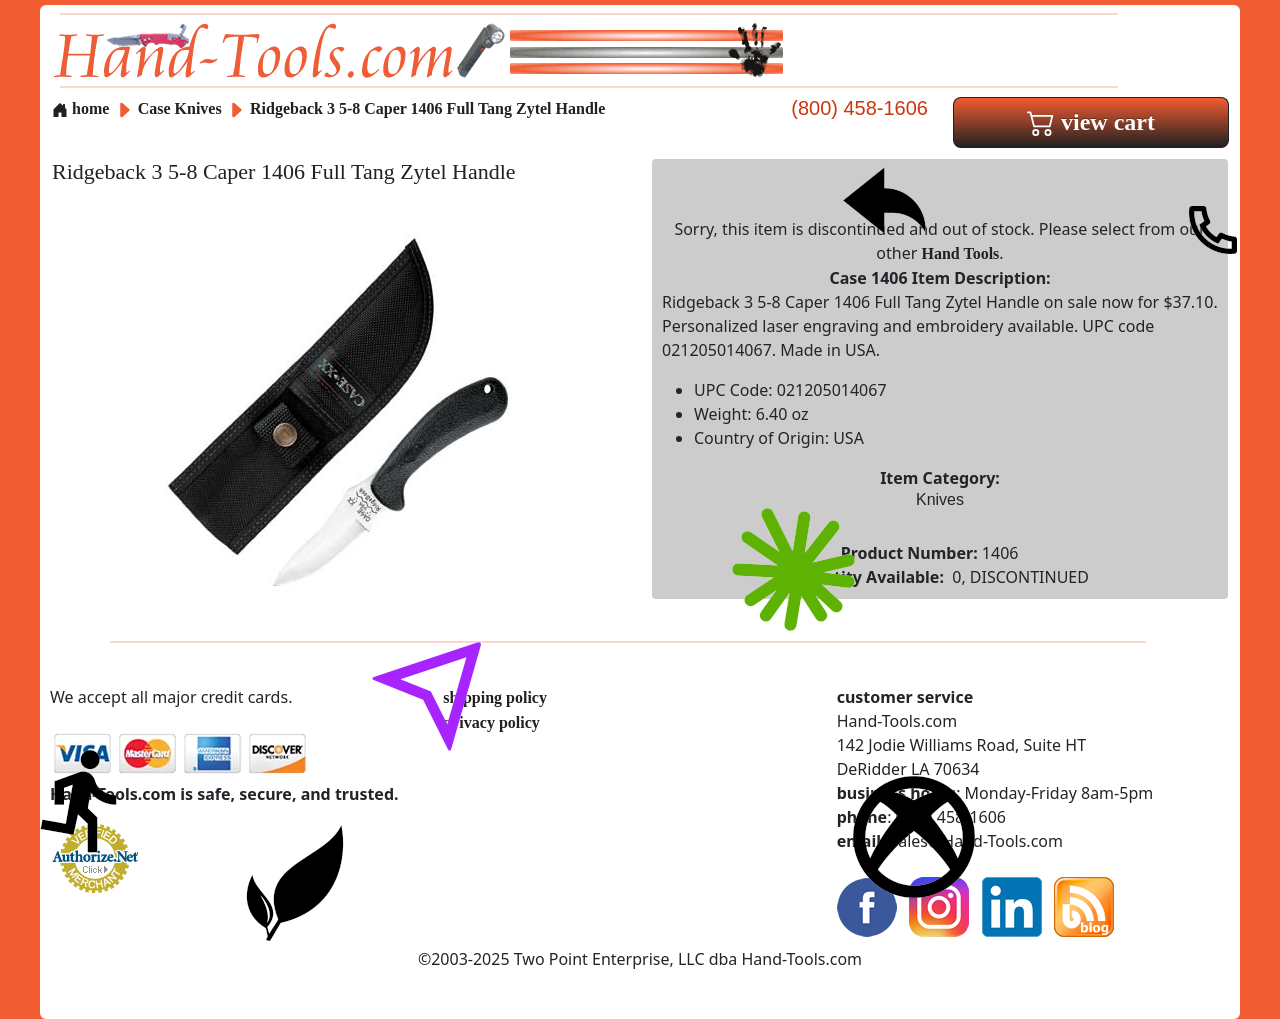 The image size is (1280, 1019). I want to click on open the Claude AI assistant, so click(793, 569).